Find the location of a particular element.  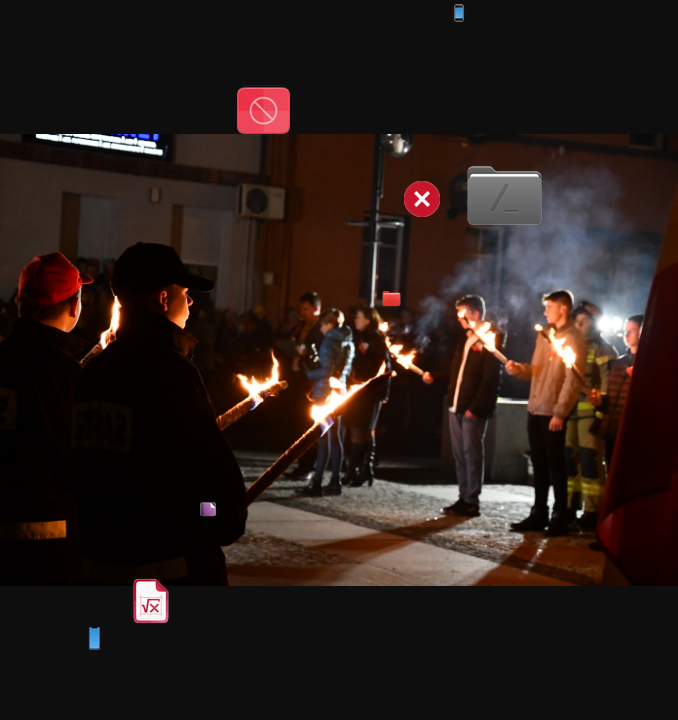

access the root directory is located at coordinates (504, 195).